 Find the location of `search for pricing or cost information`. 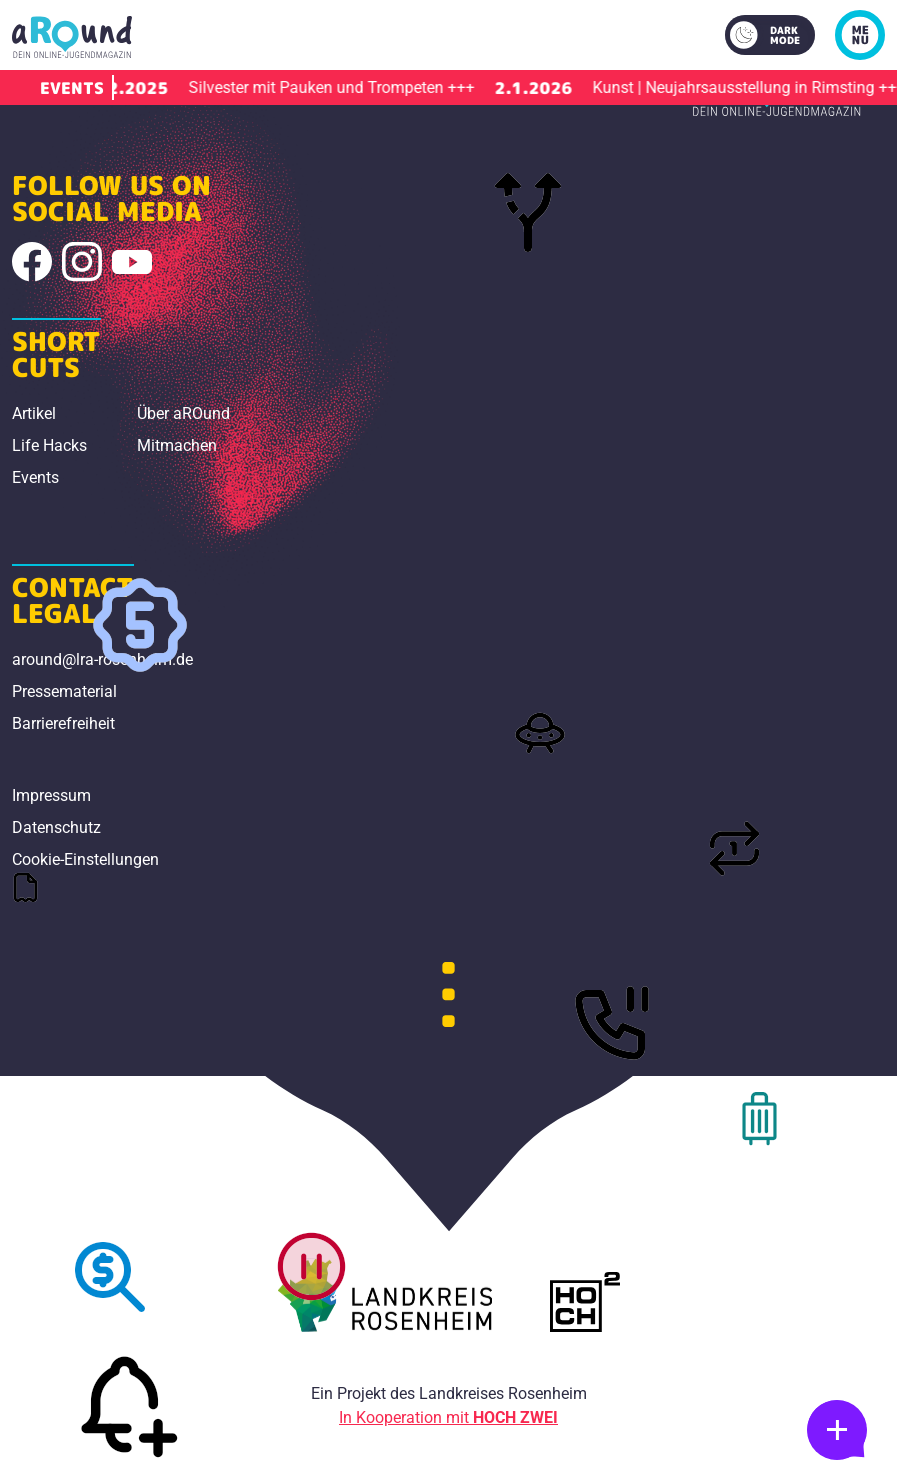

search for pricing or cost information is located at coordinates (110, 1277).